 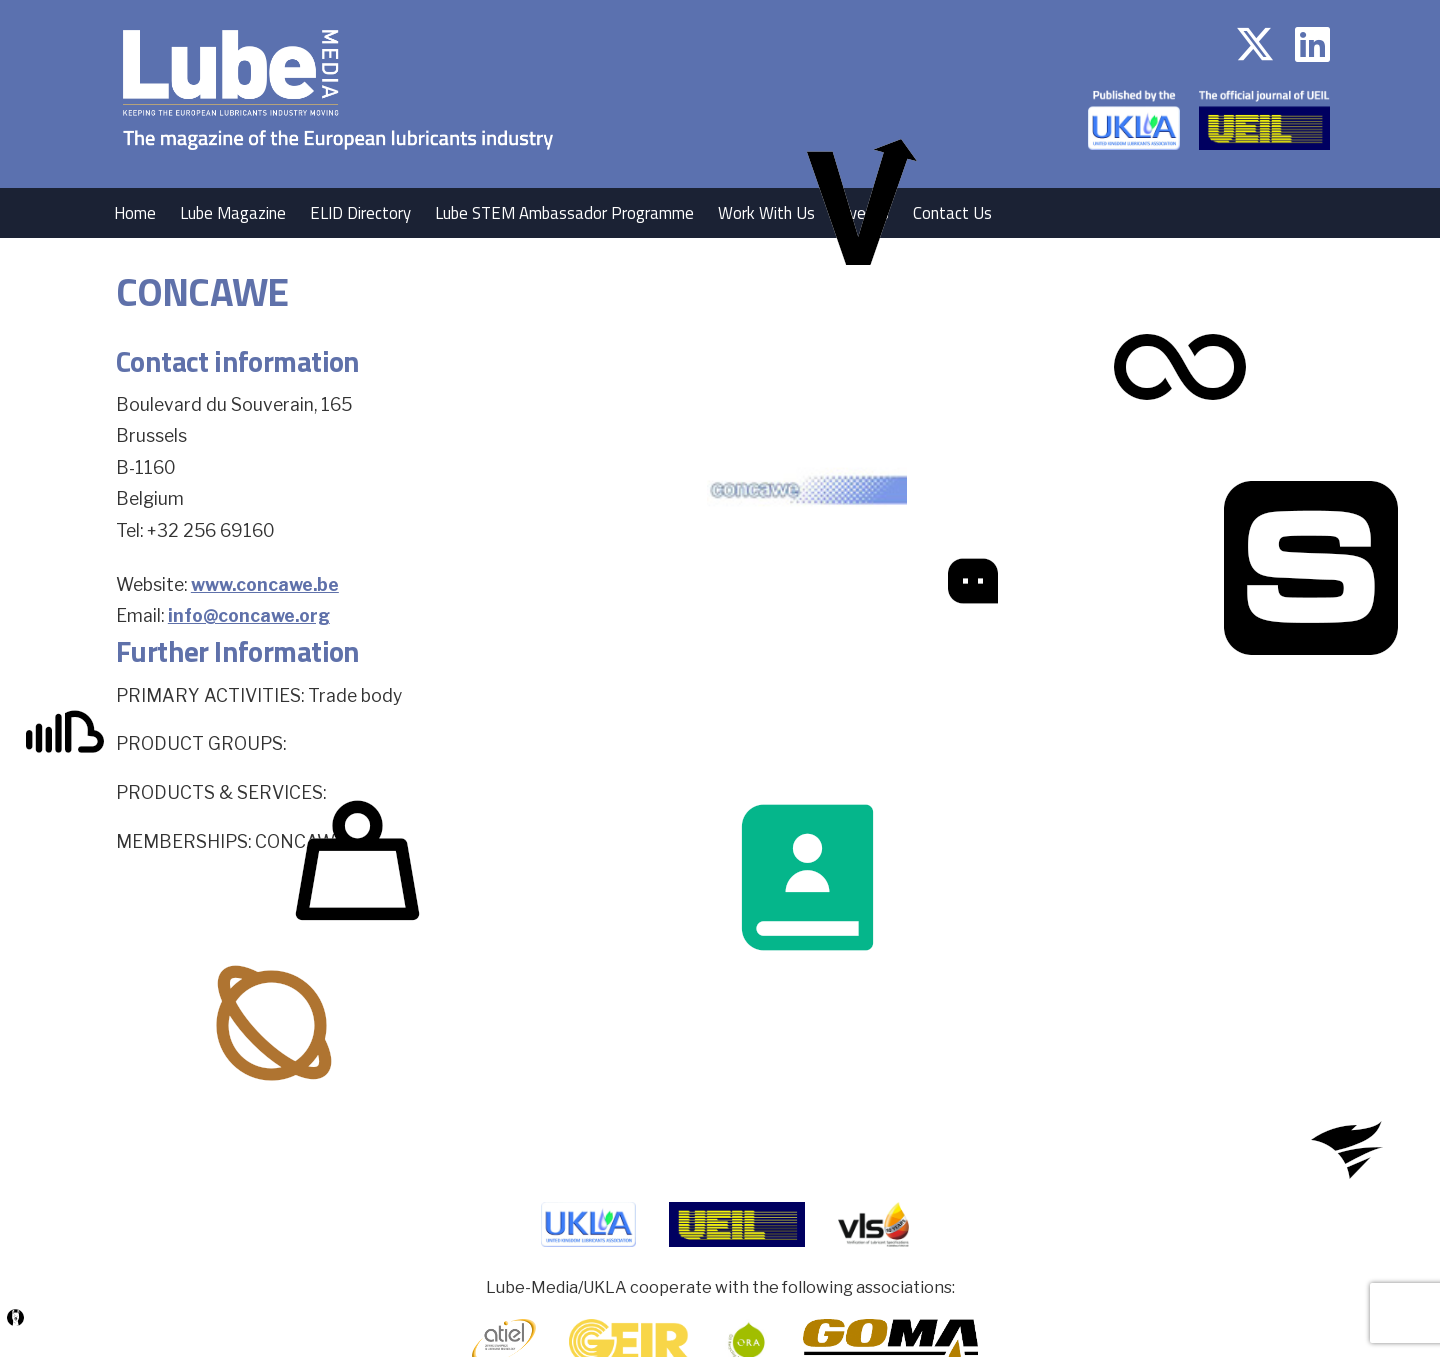 What do you see at coordinates (807, 877) in the screenshot?
I see `open contacts or address book` at bounding box center [807, 877].